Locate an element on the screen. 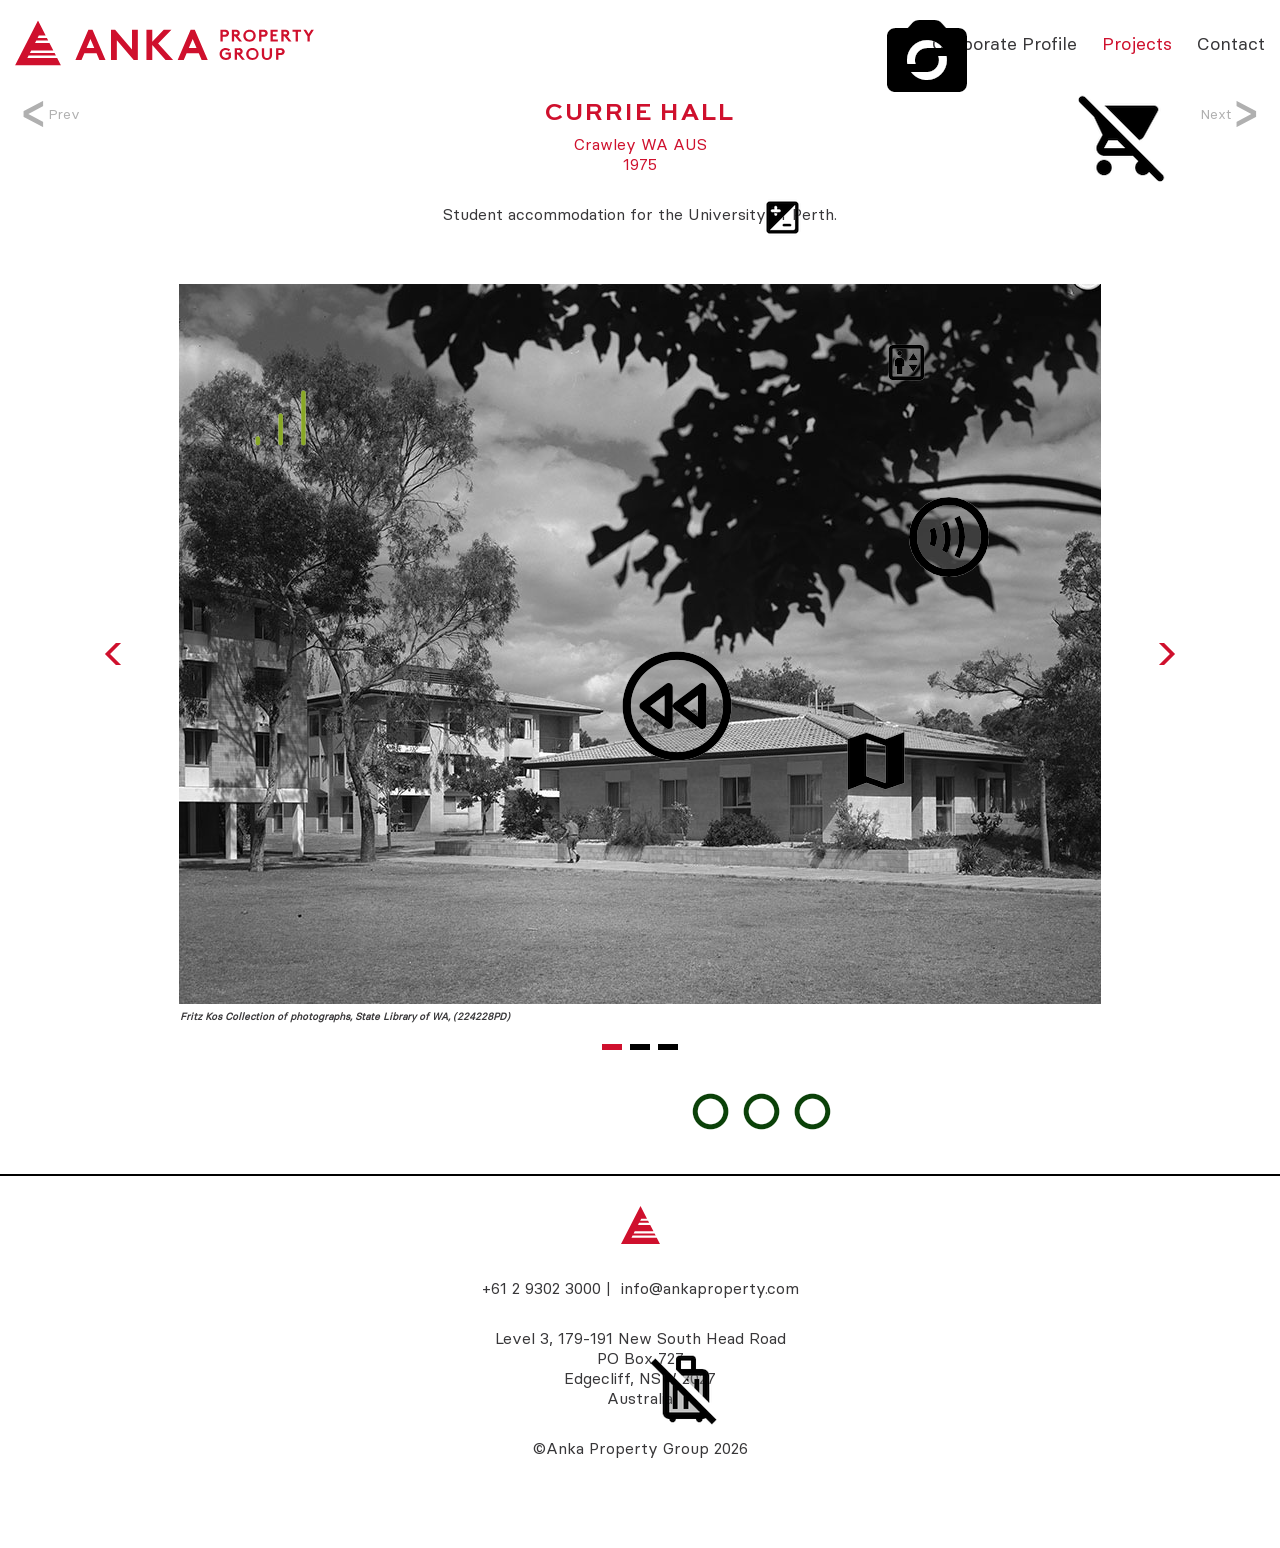 The width and height of the screenshot is (1280, 1548). switch between front and rear camera is located at coordinates (927, 60).